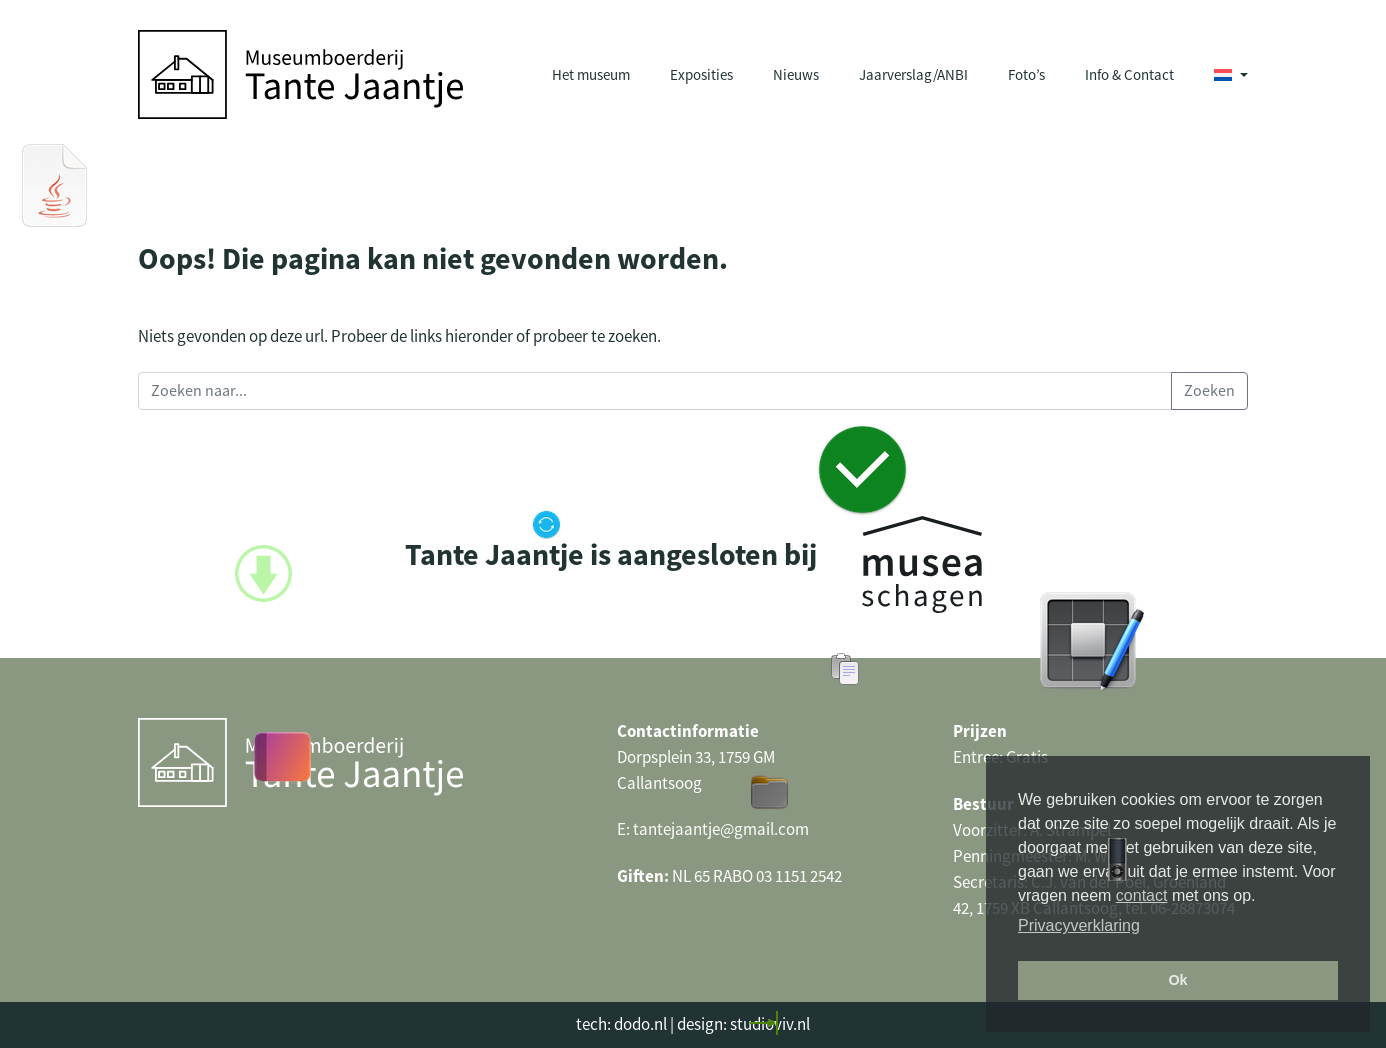  I want to click on java source code file, so click(54, 185).